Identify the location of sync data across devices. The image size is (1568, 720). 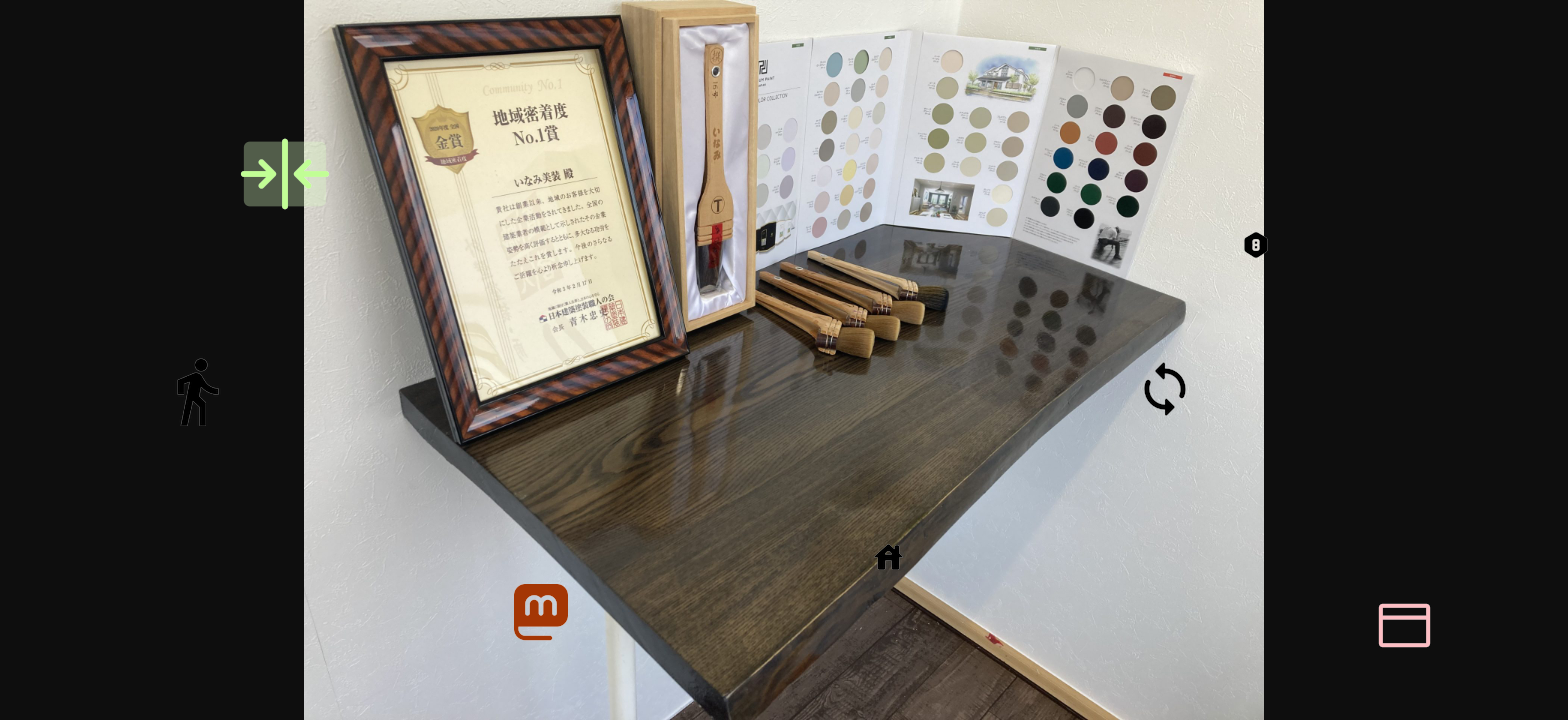
(1165, 389).